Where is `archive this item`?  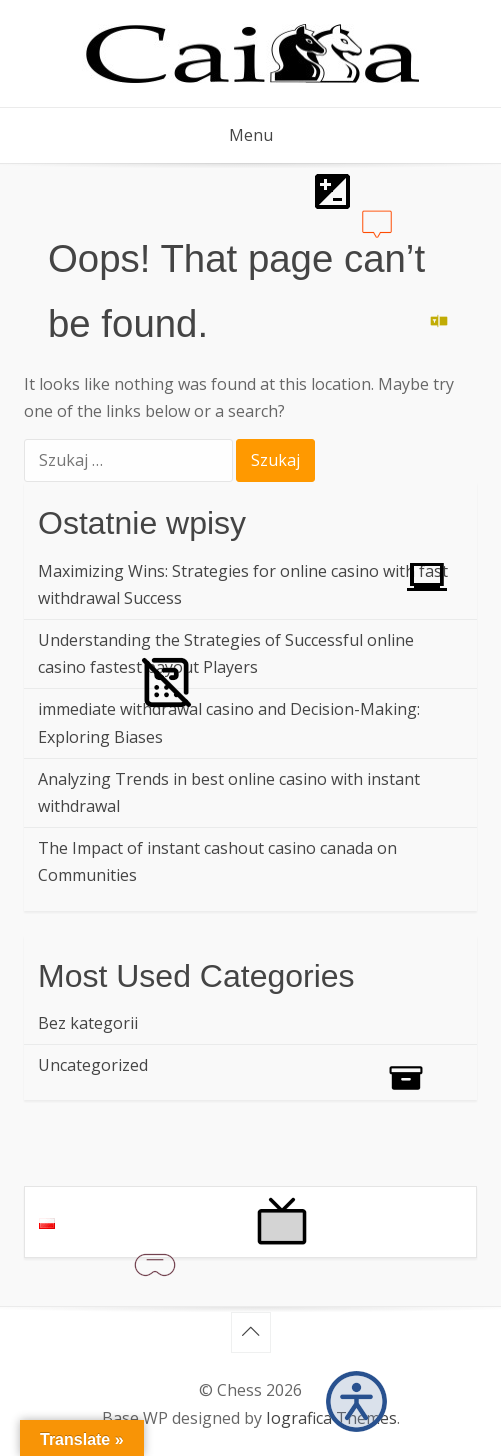
archive this item is located at coordinates (406, 1078).